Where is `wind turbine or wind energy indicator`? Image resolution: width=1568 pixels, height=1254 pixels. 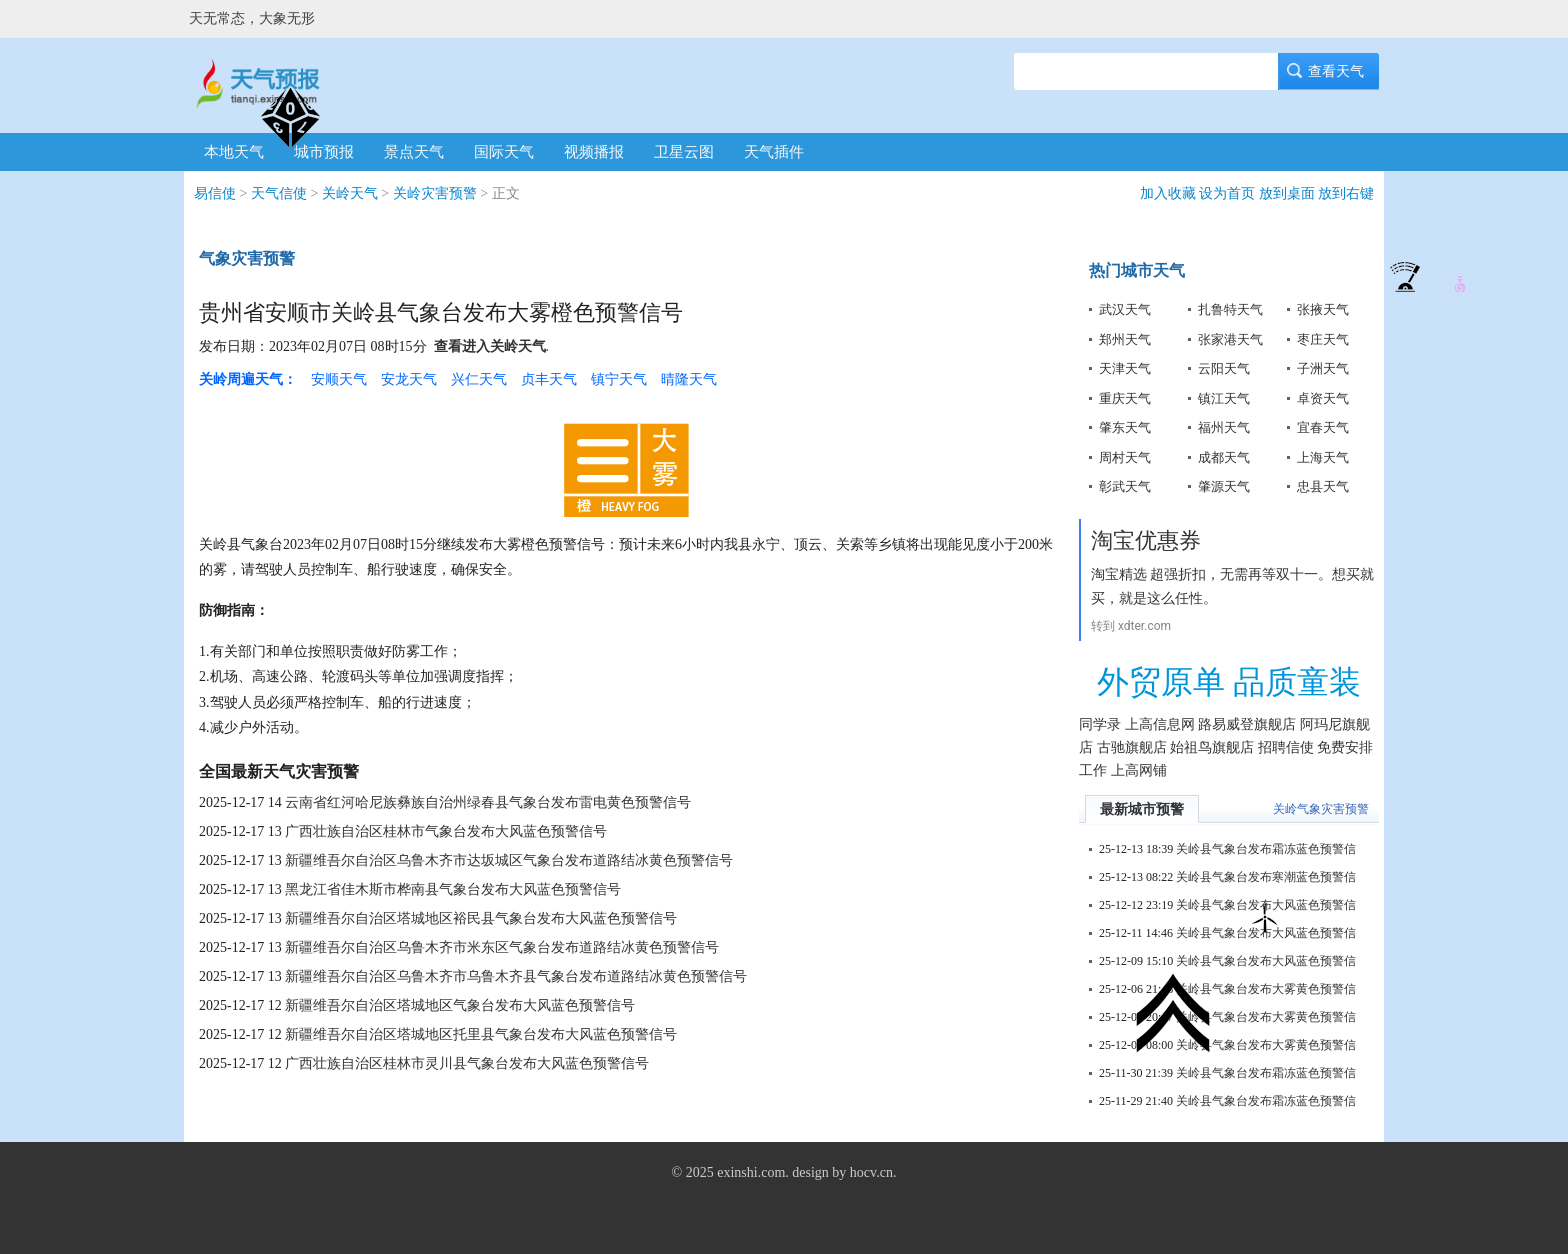
wind turbine or wind energy indicator is located at coordinates (1265, 917).